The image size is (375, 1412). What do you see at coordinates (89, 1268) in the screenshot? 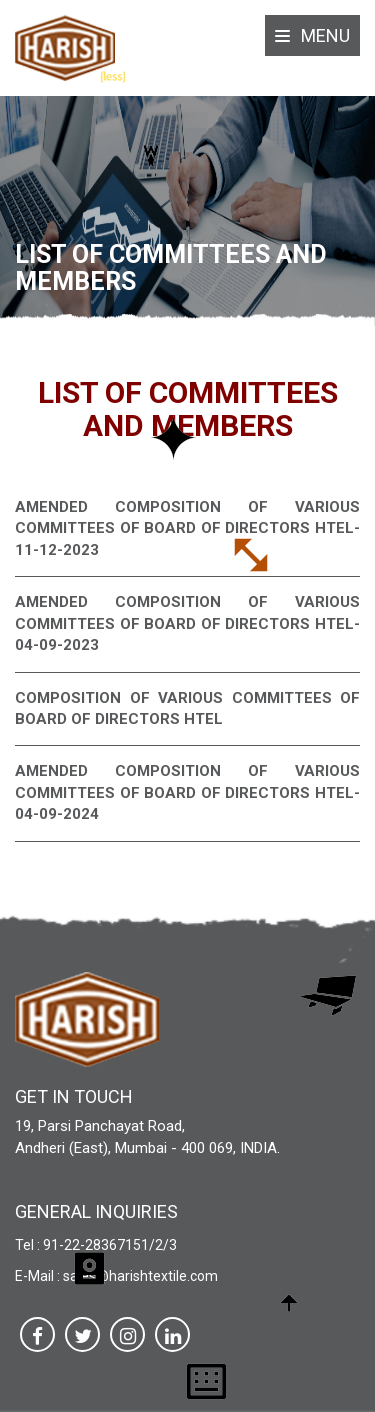
I see `view passport or travel document` at bounding box center [89, 1268].